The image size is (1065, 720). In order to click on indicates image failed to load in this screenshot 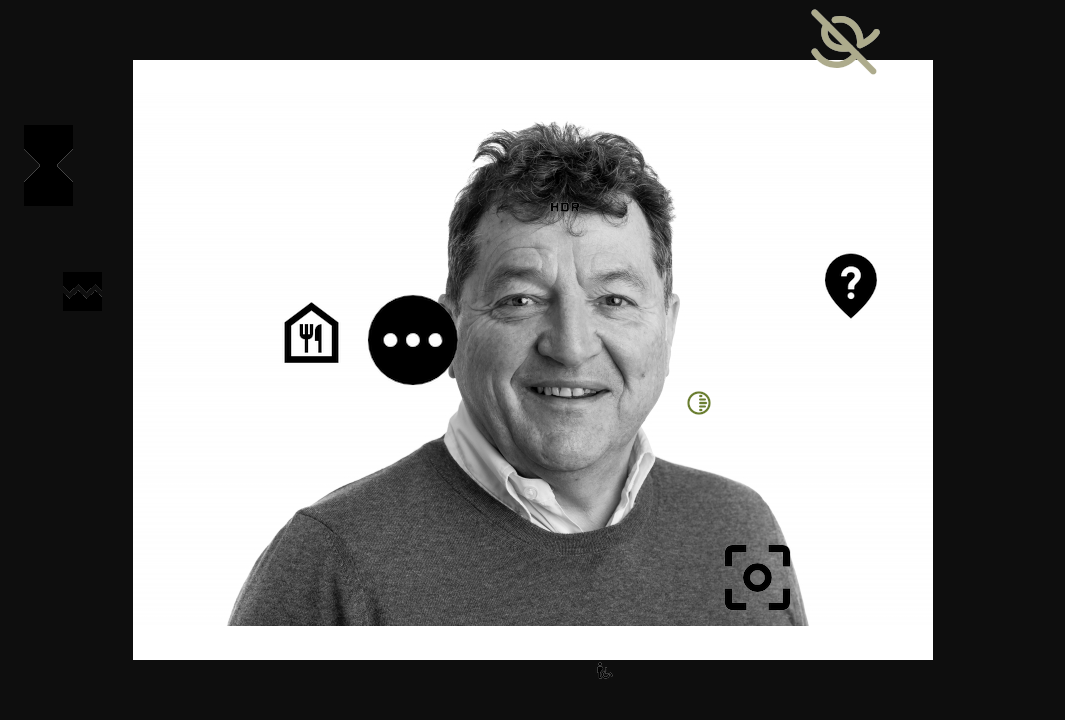, I will do `click(82, 291)`.